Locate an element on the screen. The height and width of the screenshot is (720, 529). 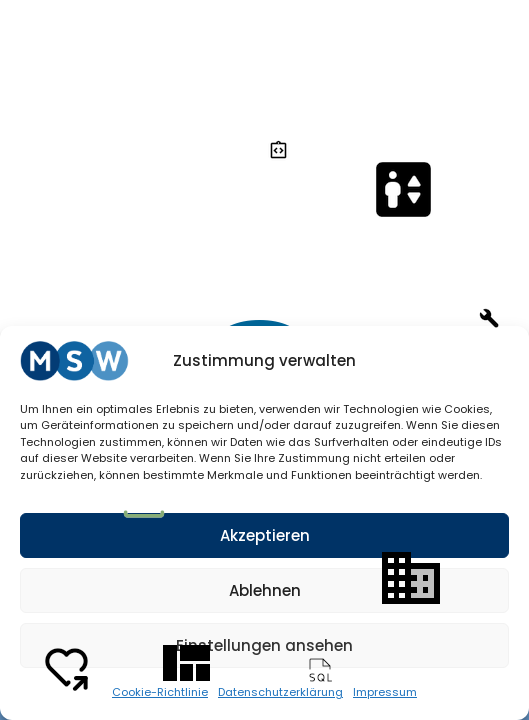
open or view an SQL database file is located at coordinates (320, 671).